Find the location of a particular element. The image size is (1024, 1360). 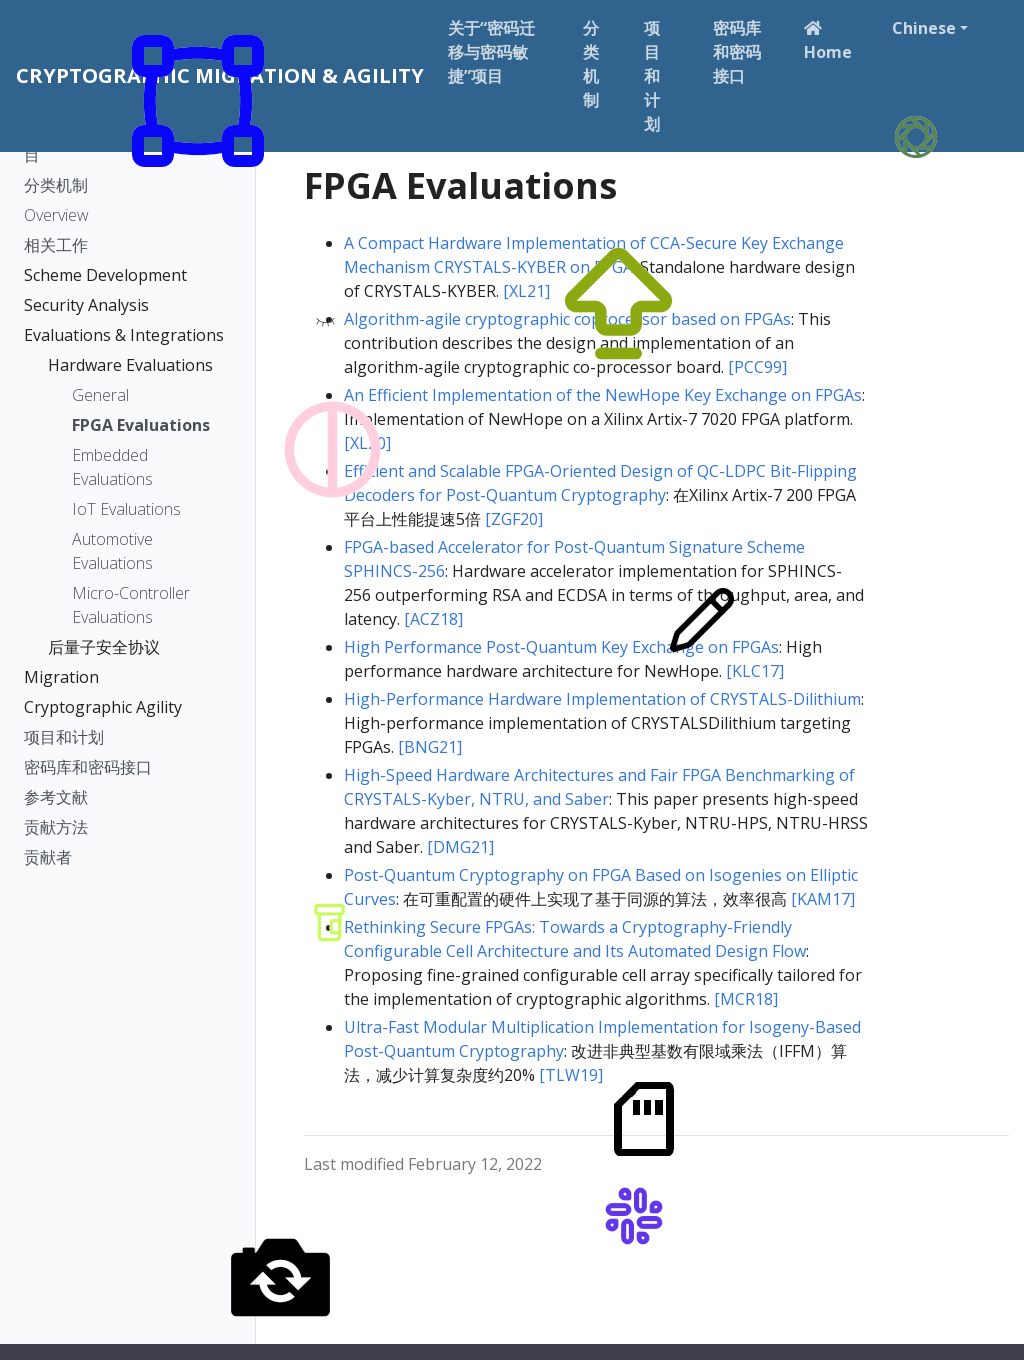

edit content or text is located at coordinates (702, 620).